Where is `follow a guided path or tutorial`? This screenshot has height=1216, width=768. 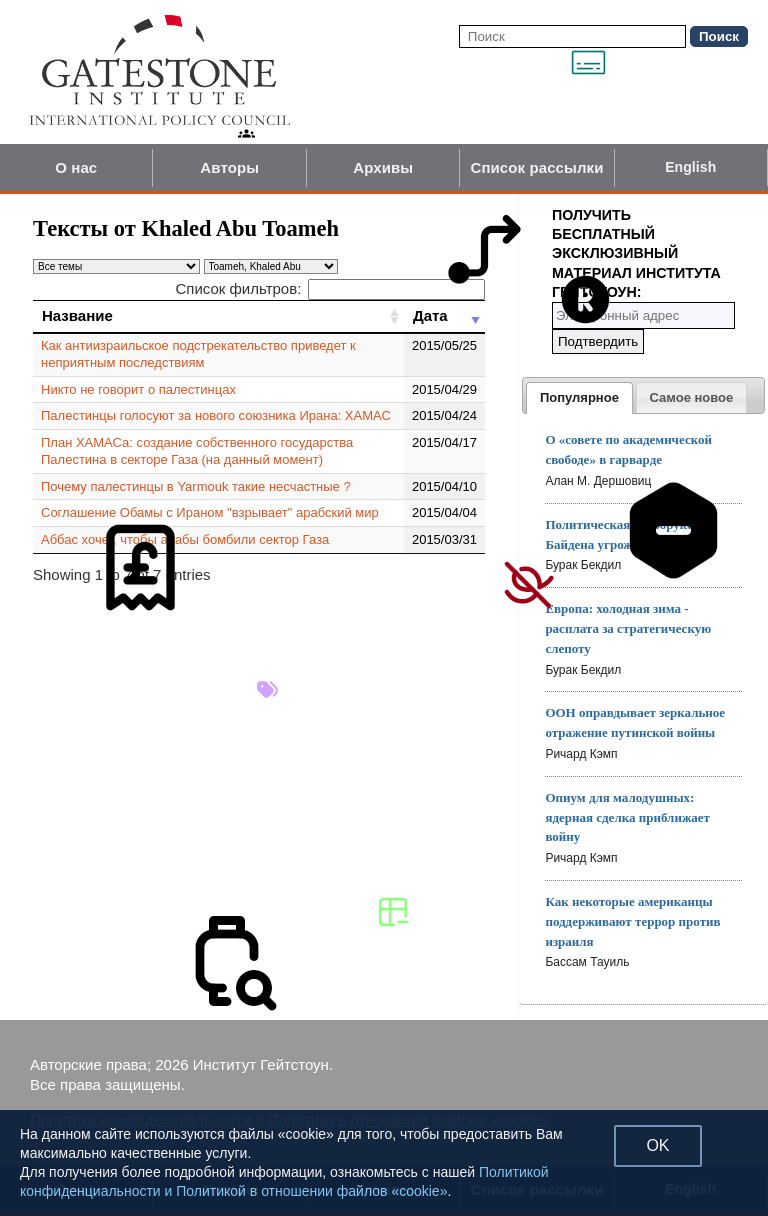 follow a guided path or tutorial is located at coordinates (484, 247).